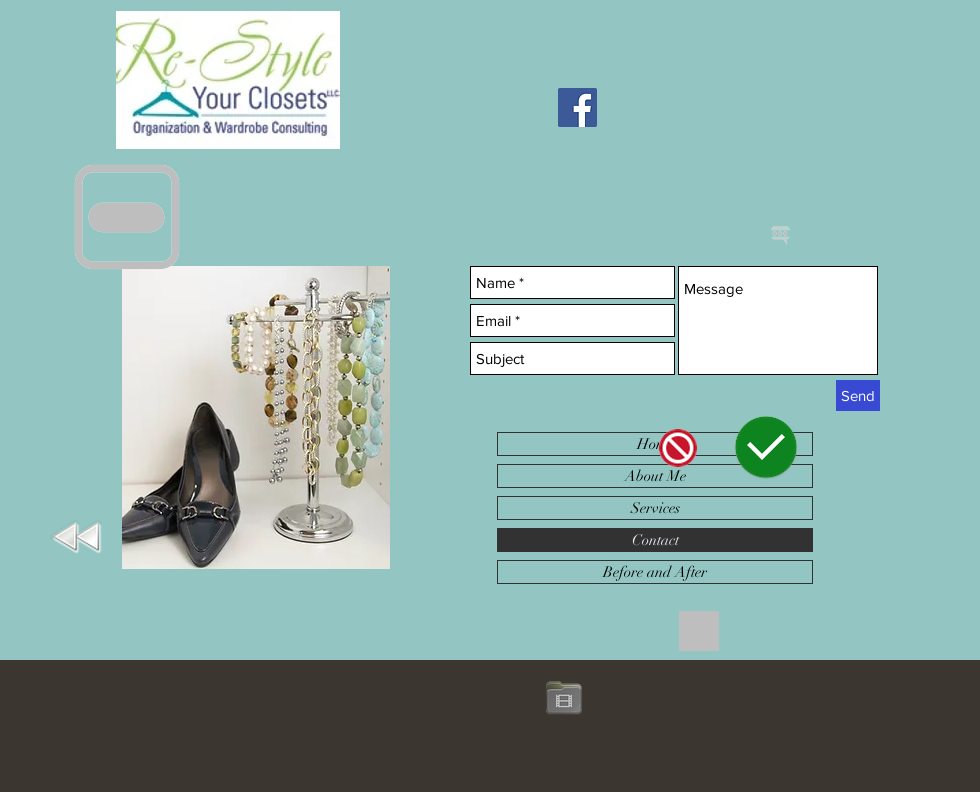 This screenshot has width=980, height=792. I want to click on open videos folder, so click(564, 697).